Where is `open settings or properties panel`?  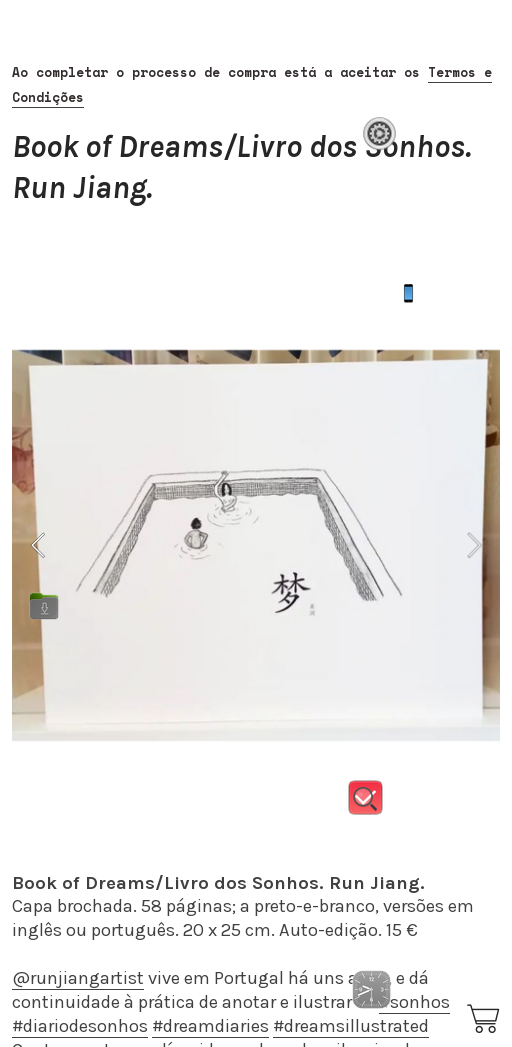 open settings or properties panel is located at coordinates (379, 133).